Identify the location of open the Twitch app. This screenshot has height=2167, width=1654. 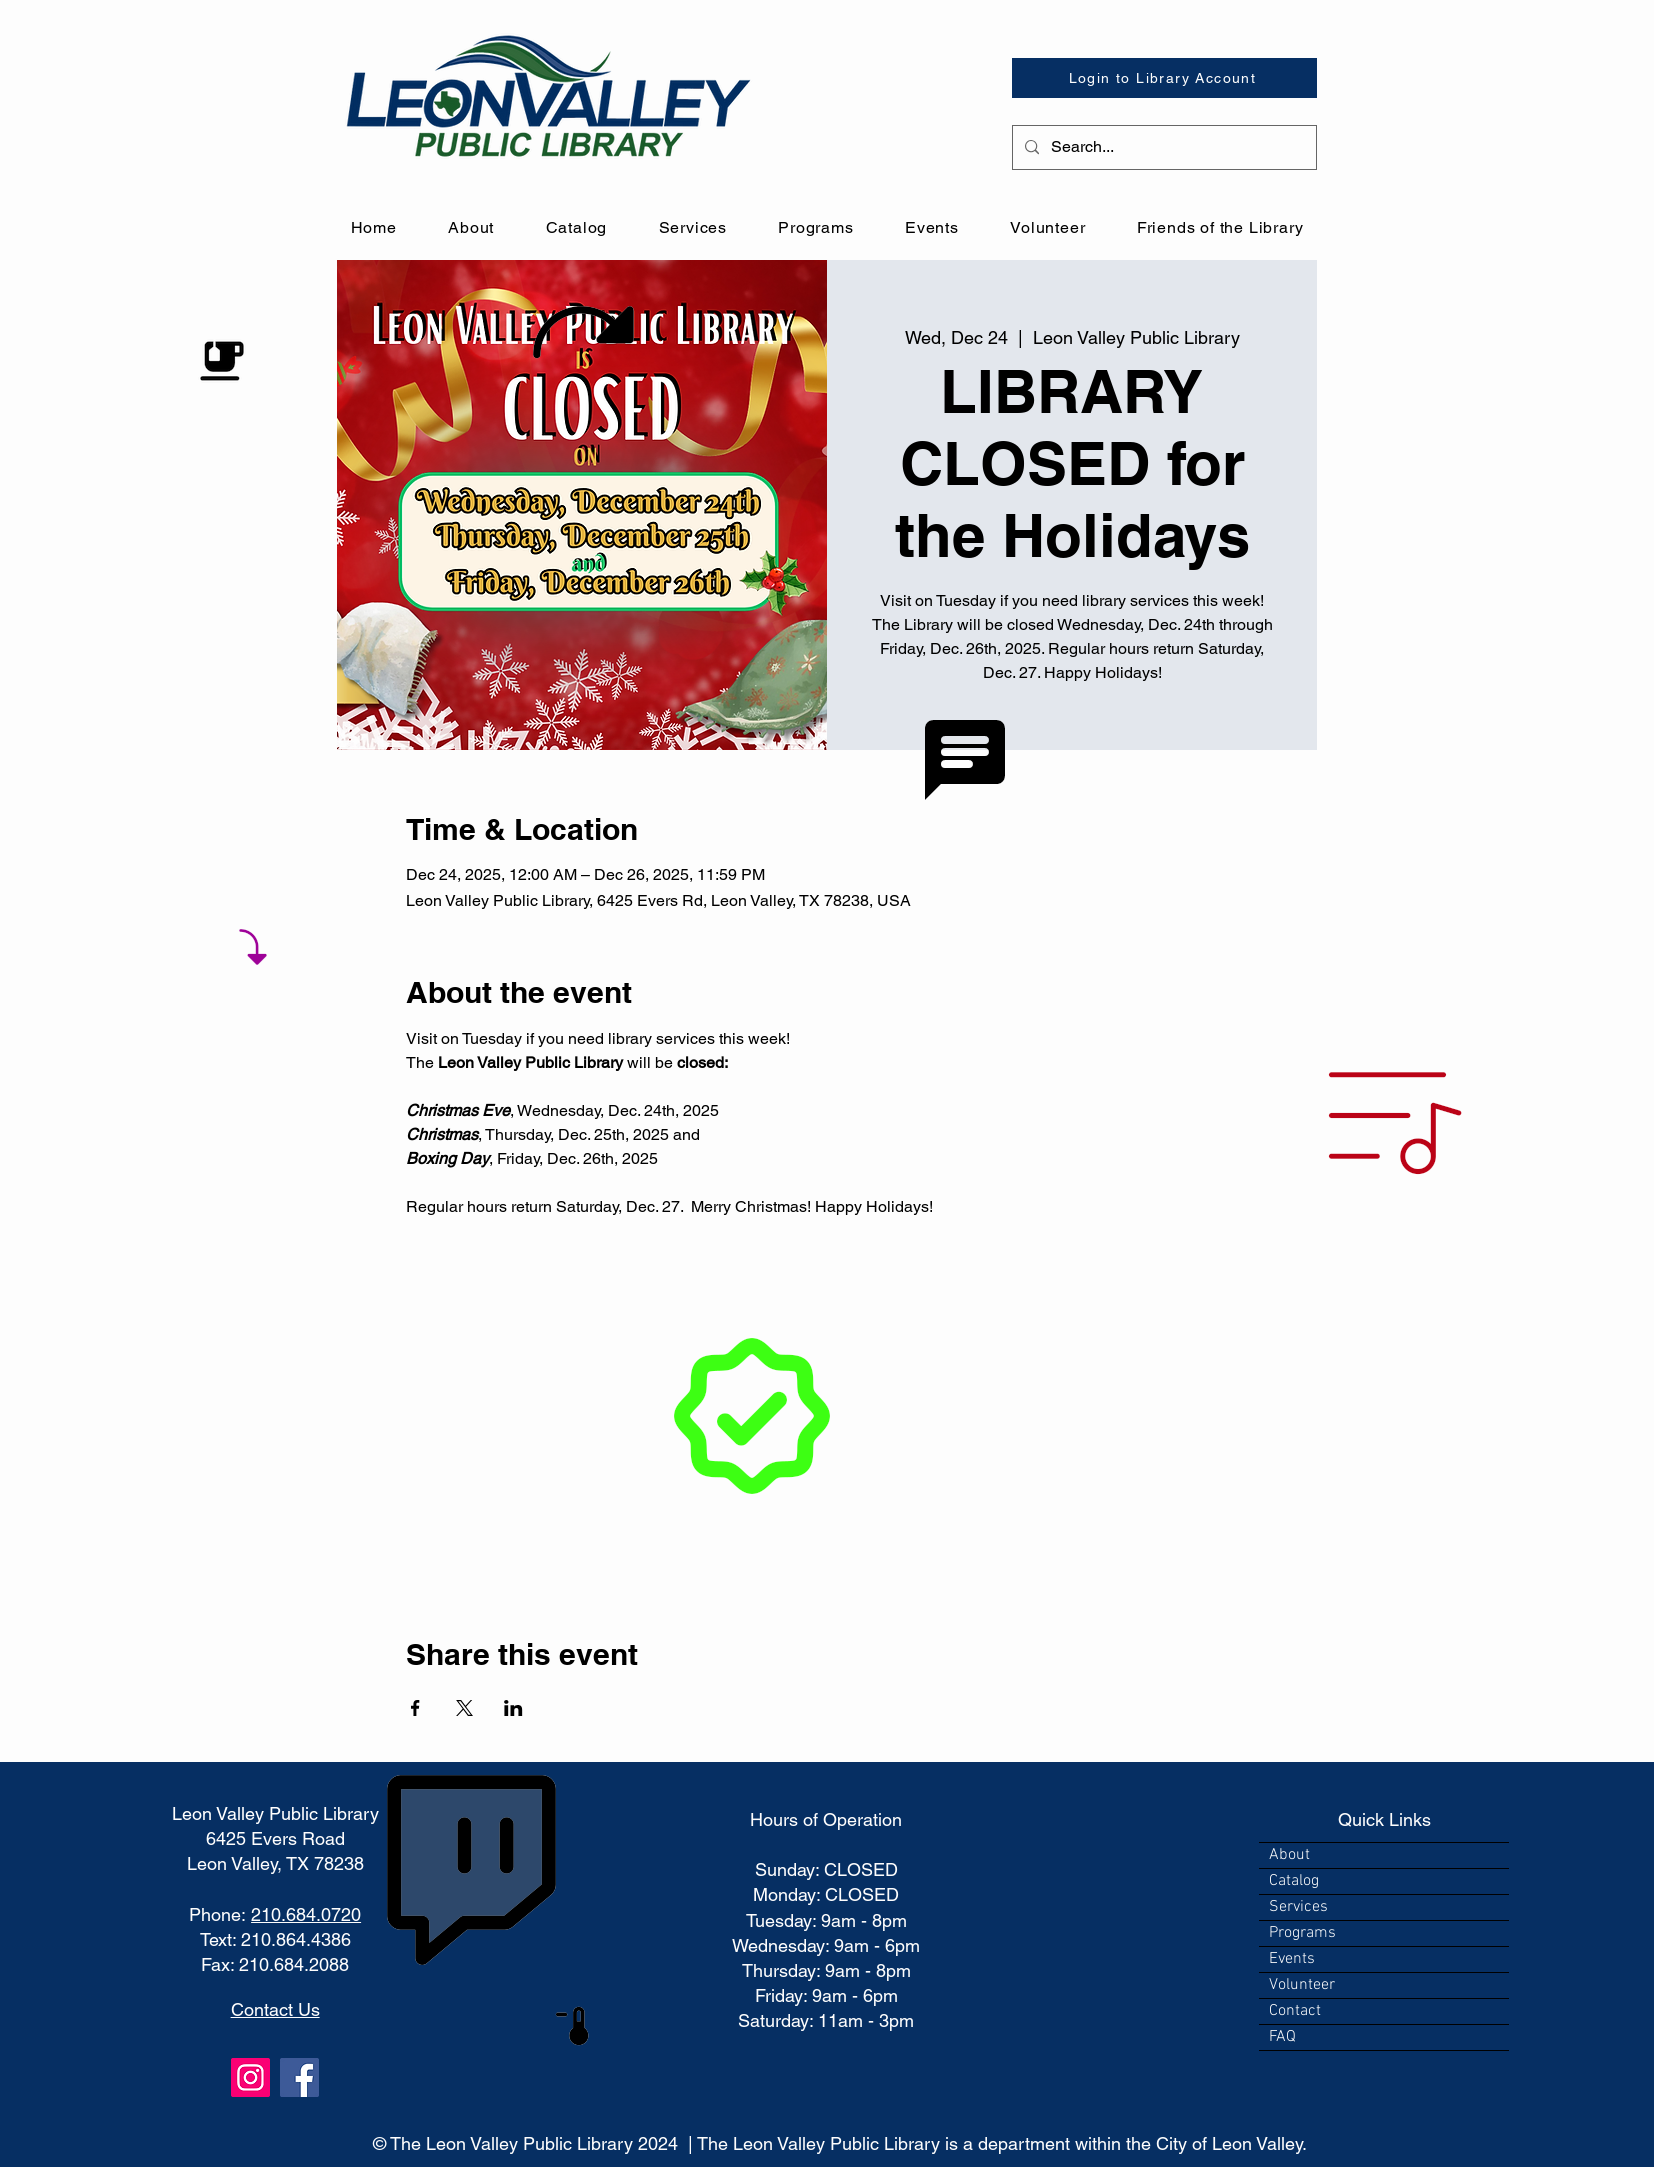
(471, 1859).